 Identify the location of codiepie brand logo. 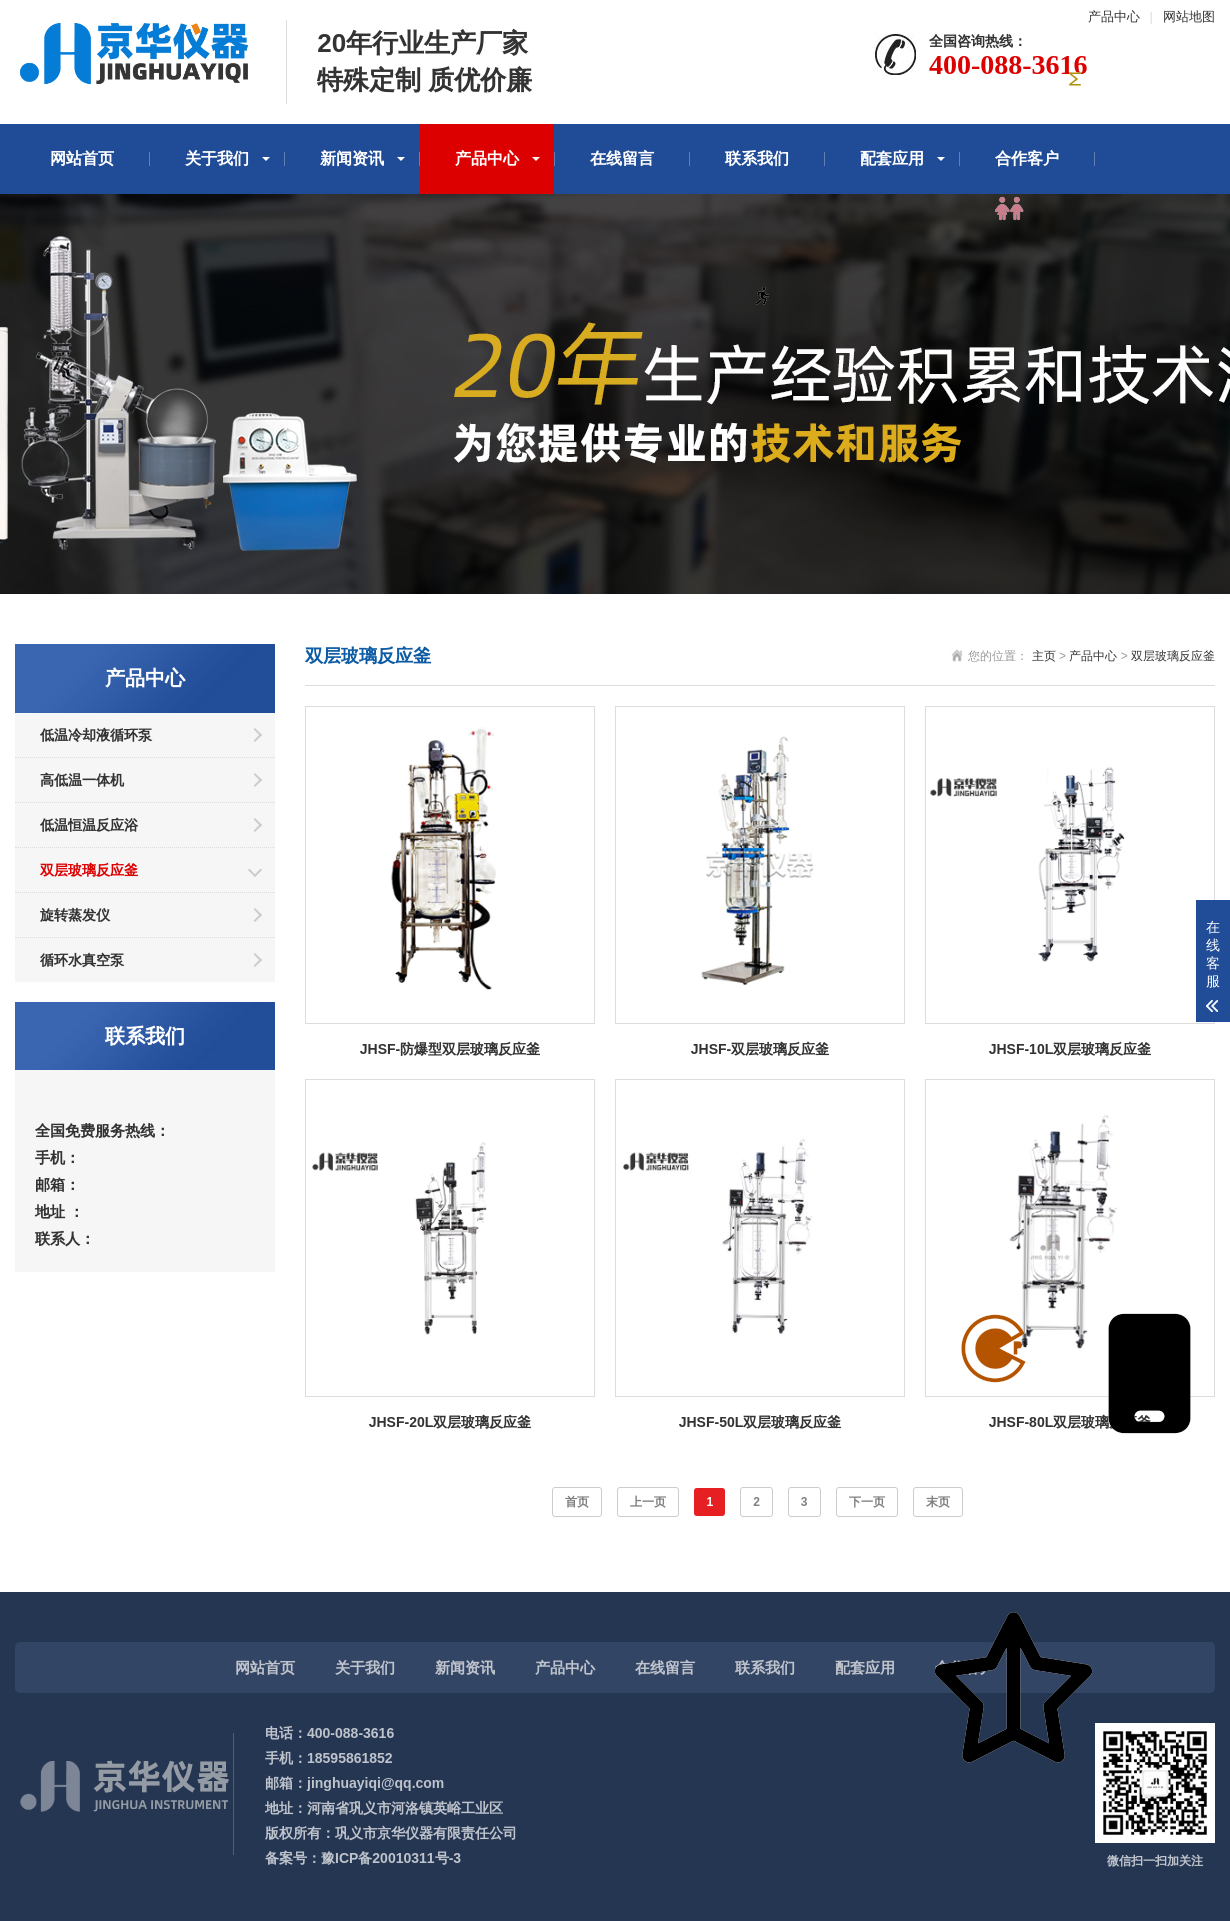
(993, 1348).